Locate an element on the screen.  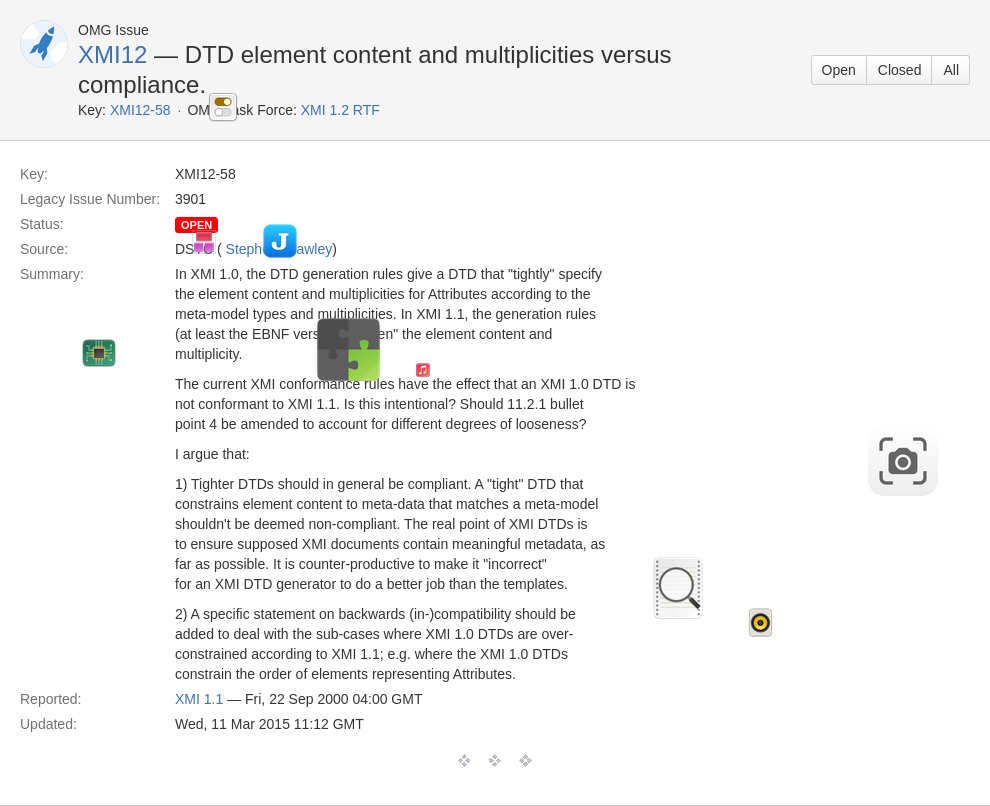
open system tweaks or settings customization is located at coordinates (223, 107).